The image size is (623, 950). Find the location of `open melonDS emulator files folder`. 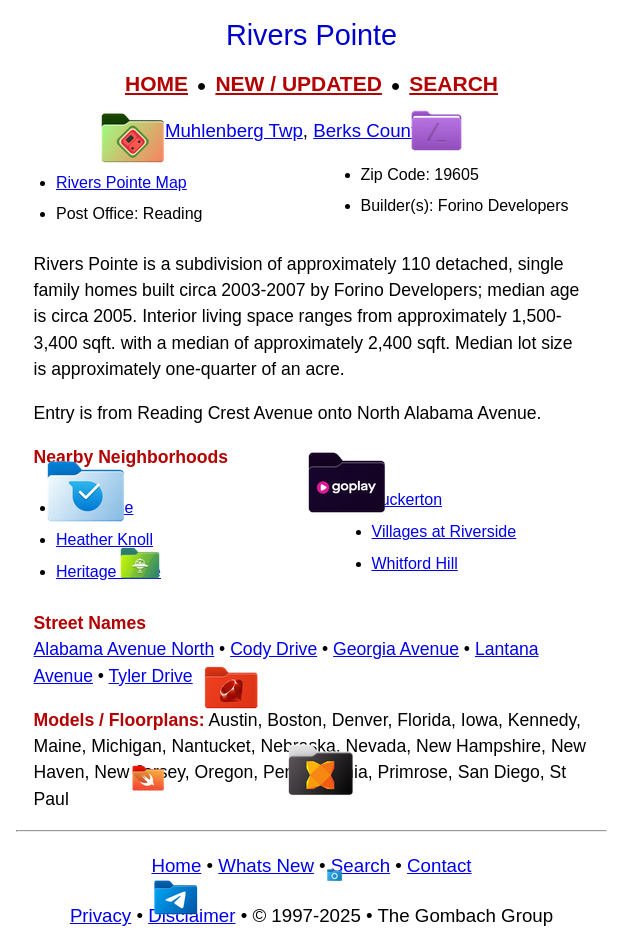

open melonDS emulator files folder is located at coordinates (132, 139).